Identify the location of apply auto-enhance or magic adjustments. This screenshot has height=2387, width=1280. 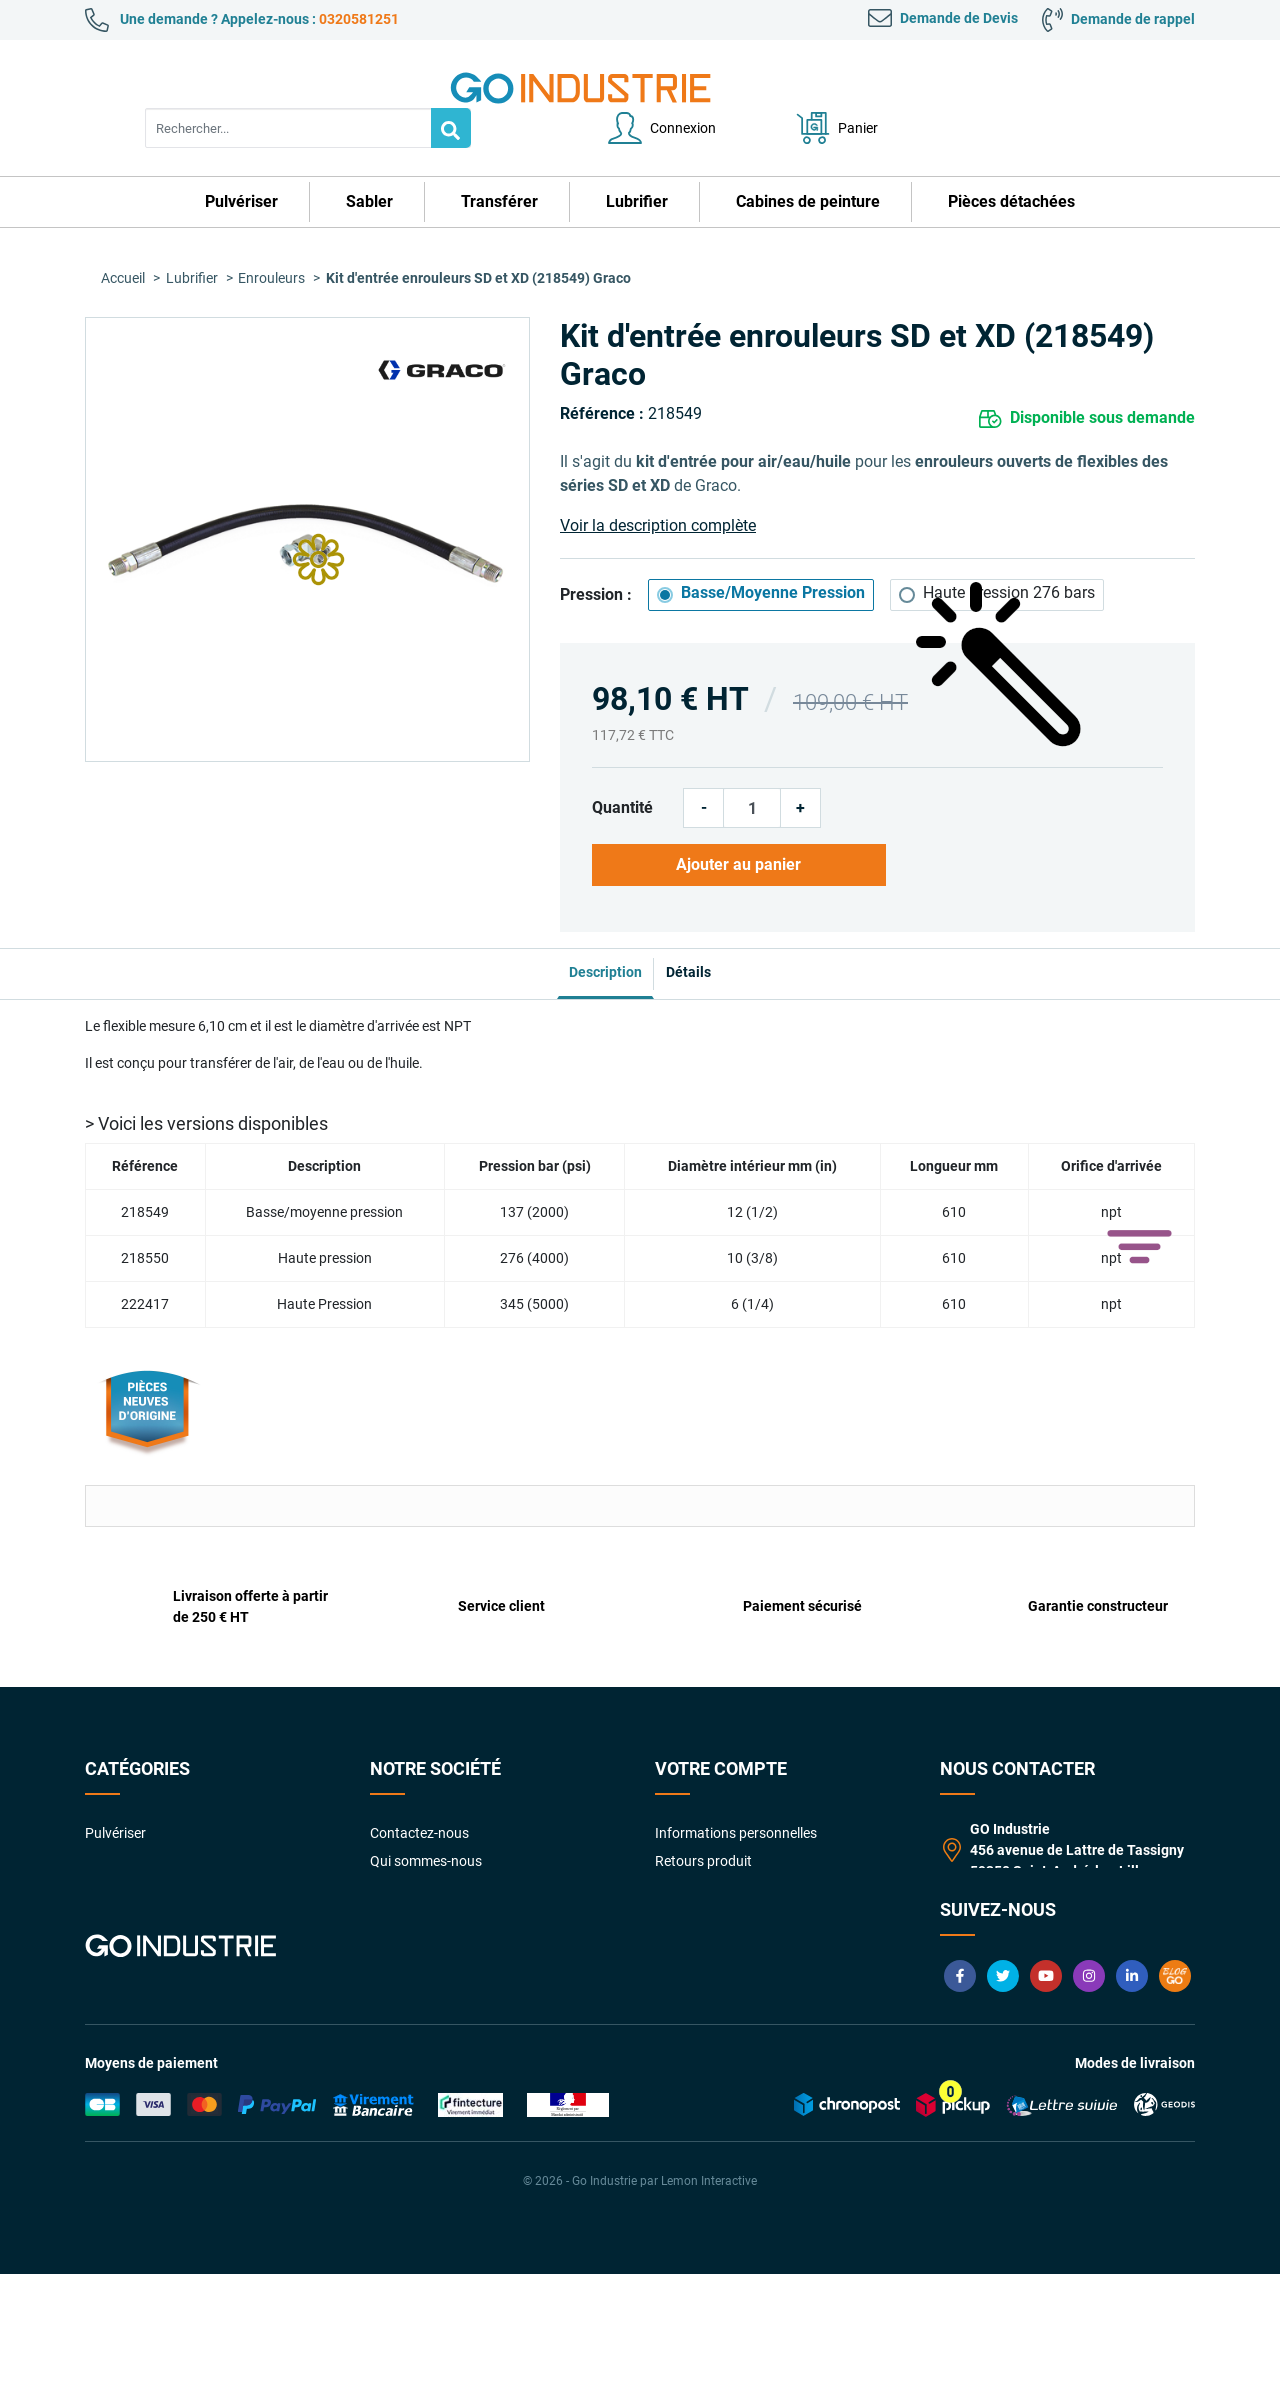
(1000, 666).